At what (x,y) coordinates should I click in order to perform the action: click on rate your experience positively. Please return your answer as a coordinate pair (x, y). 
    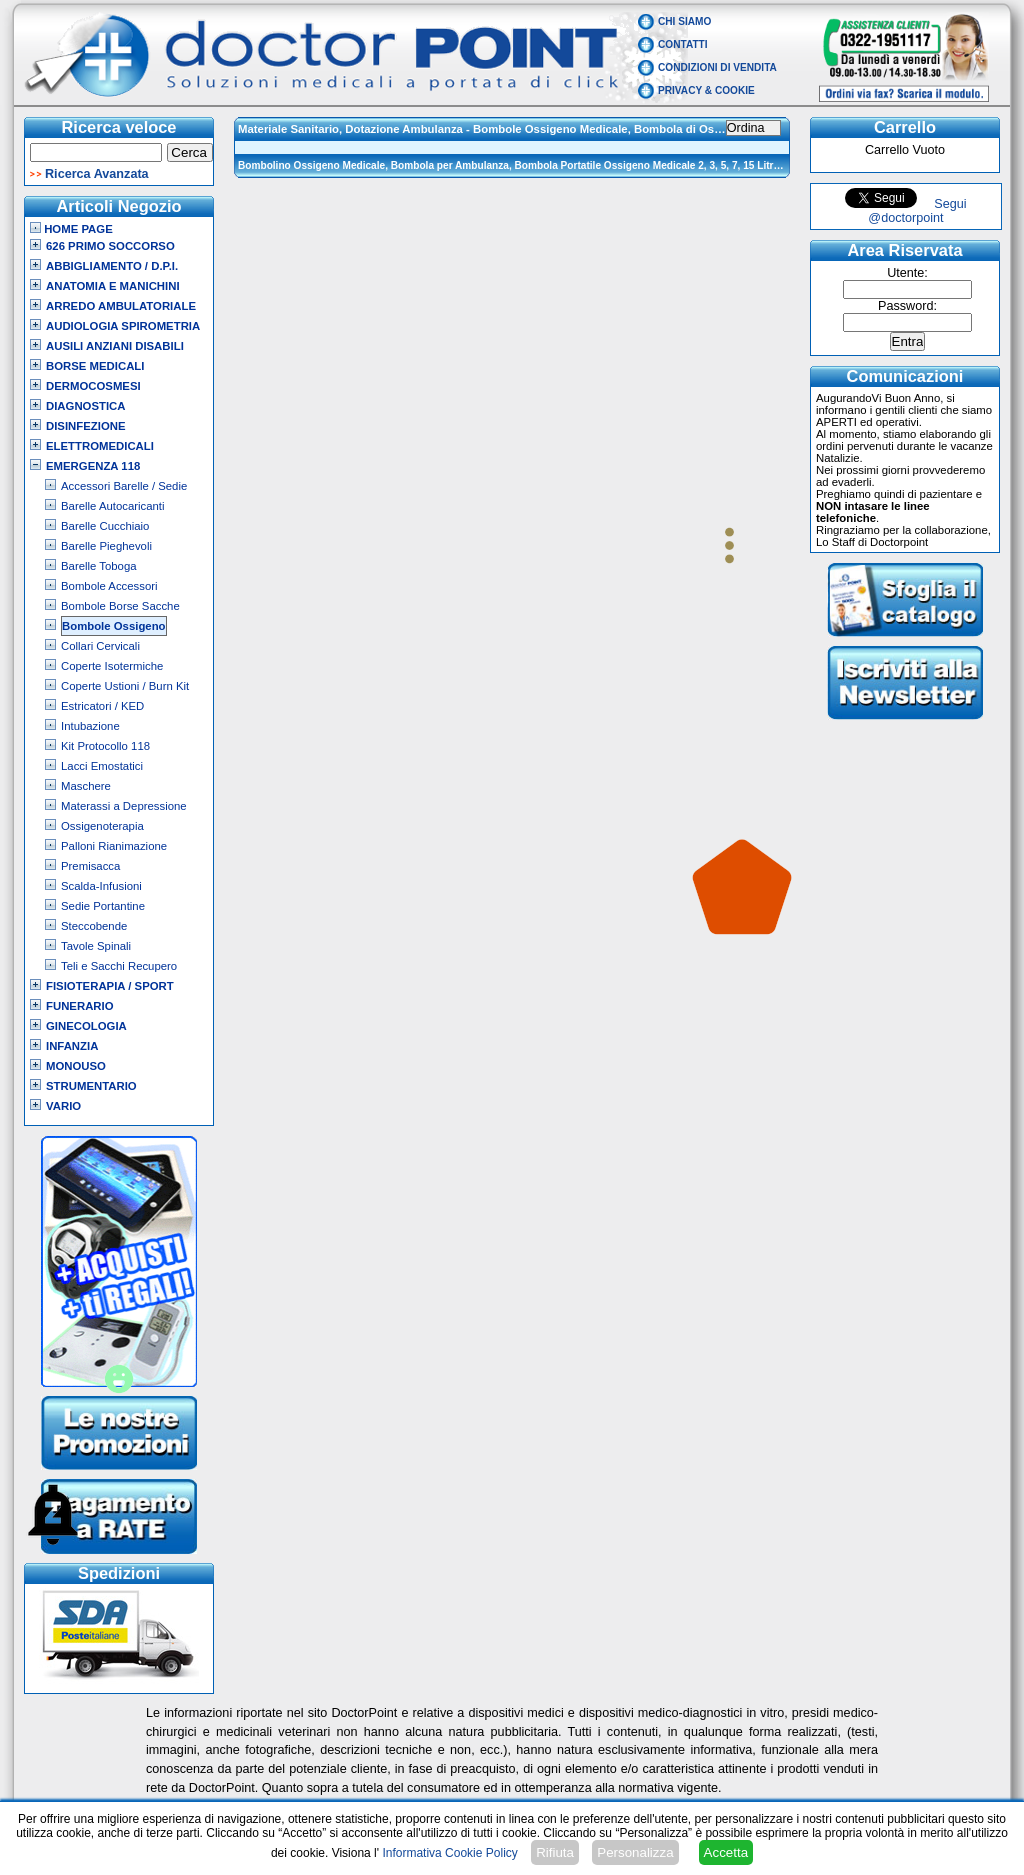
    Looking at the image, I should click on (119, 1379).